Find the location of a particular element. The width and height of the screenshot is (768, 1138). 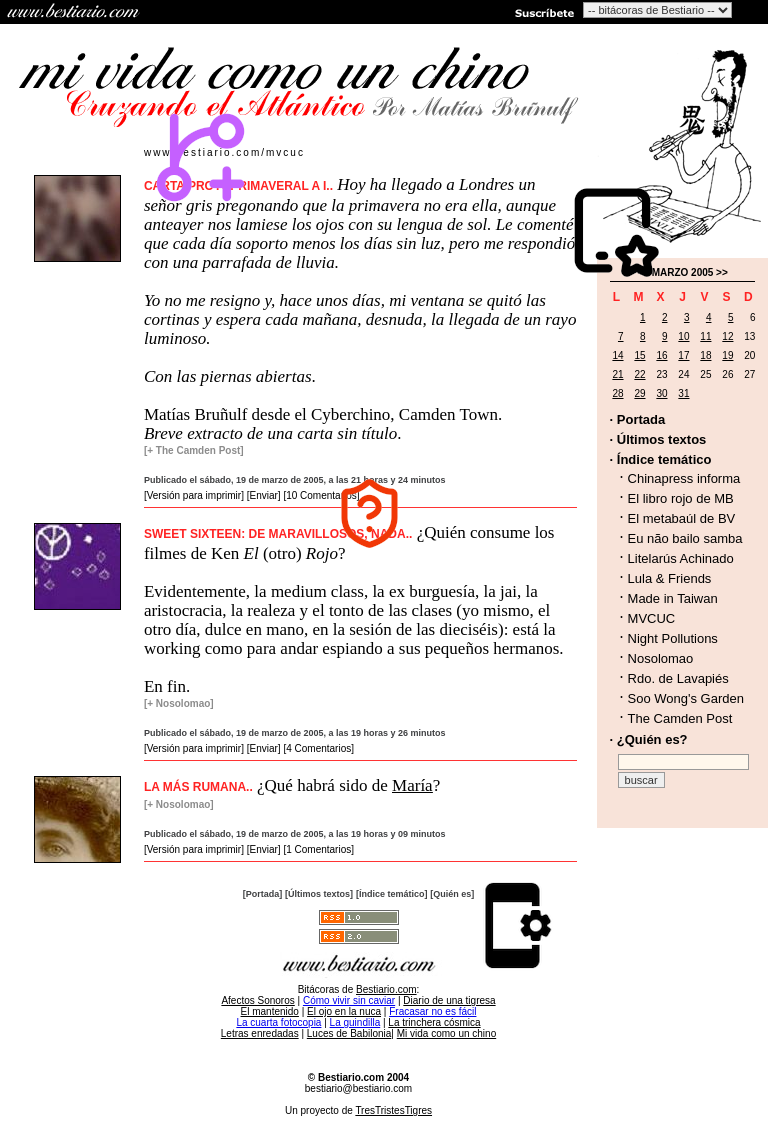

access security help or FAQ is located at coordinates (369, 513).